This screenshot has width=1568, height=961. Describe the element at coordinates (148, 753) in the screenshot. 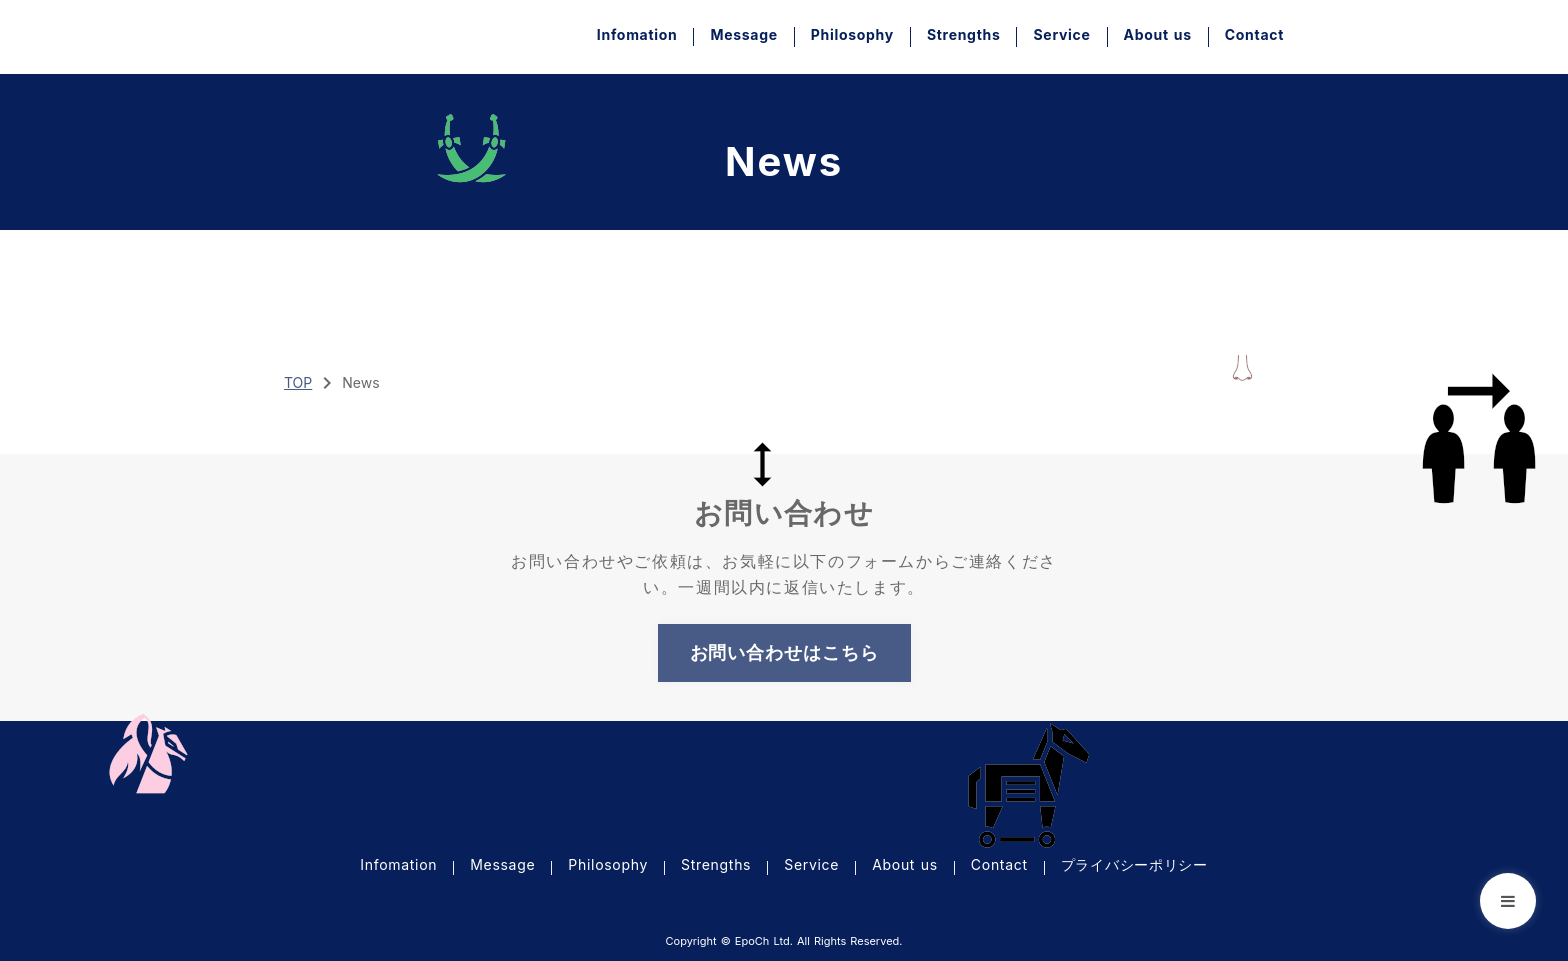

I see `select a ranger or mounted character class` at that location.